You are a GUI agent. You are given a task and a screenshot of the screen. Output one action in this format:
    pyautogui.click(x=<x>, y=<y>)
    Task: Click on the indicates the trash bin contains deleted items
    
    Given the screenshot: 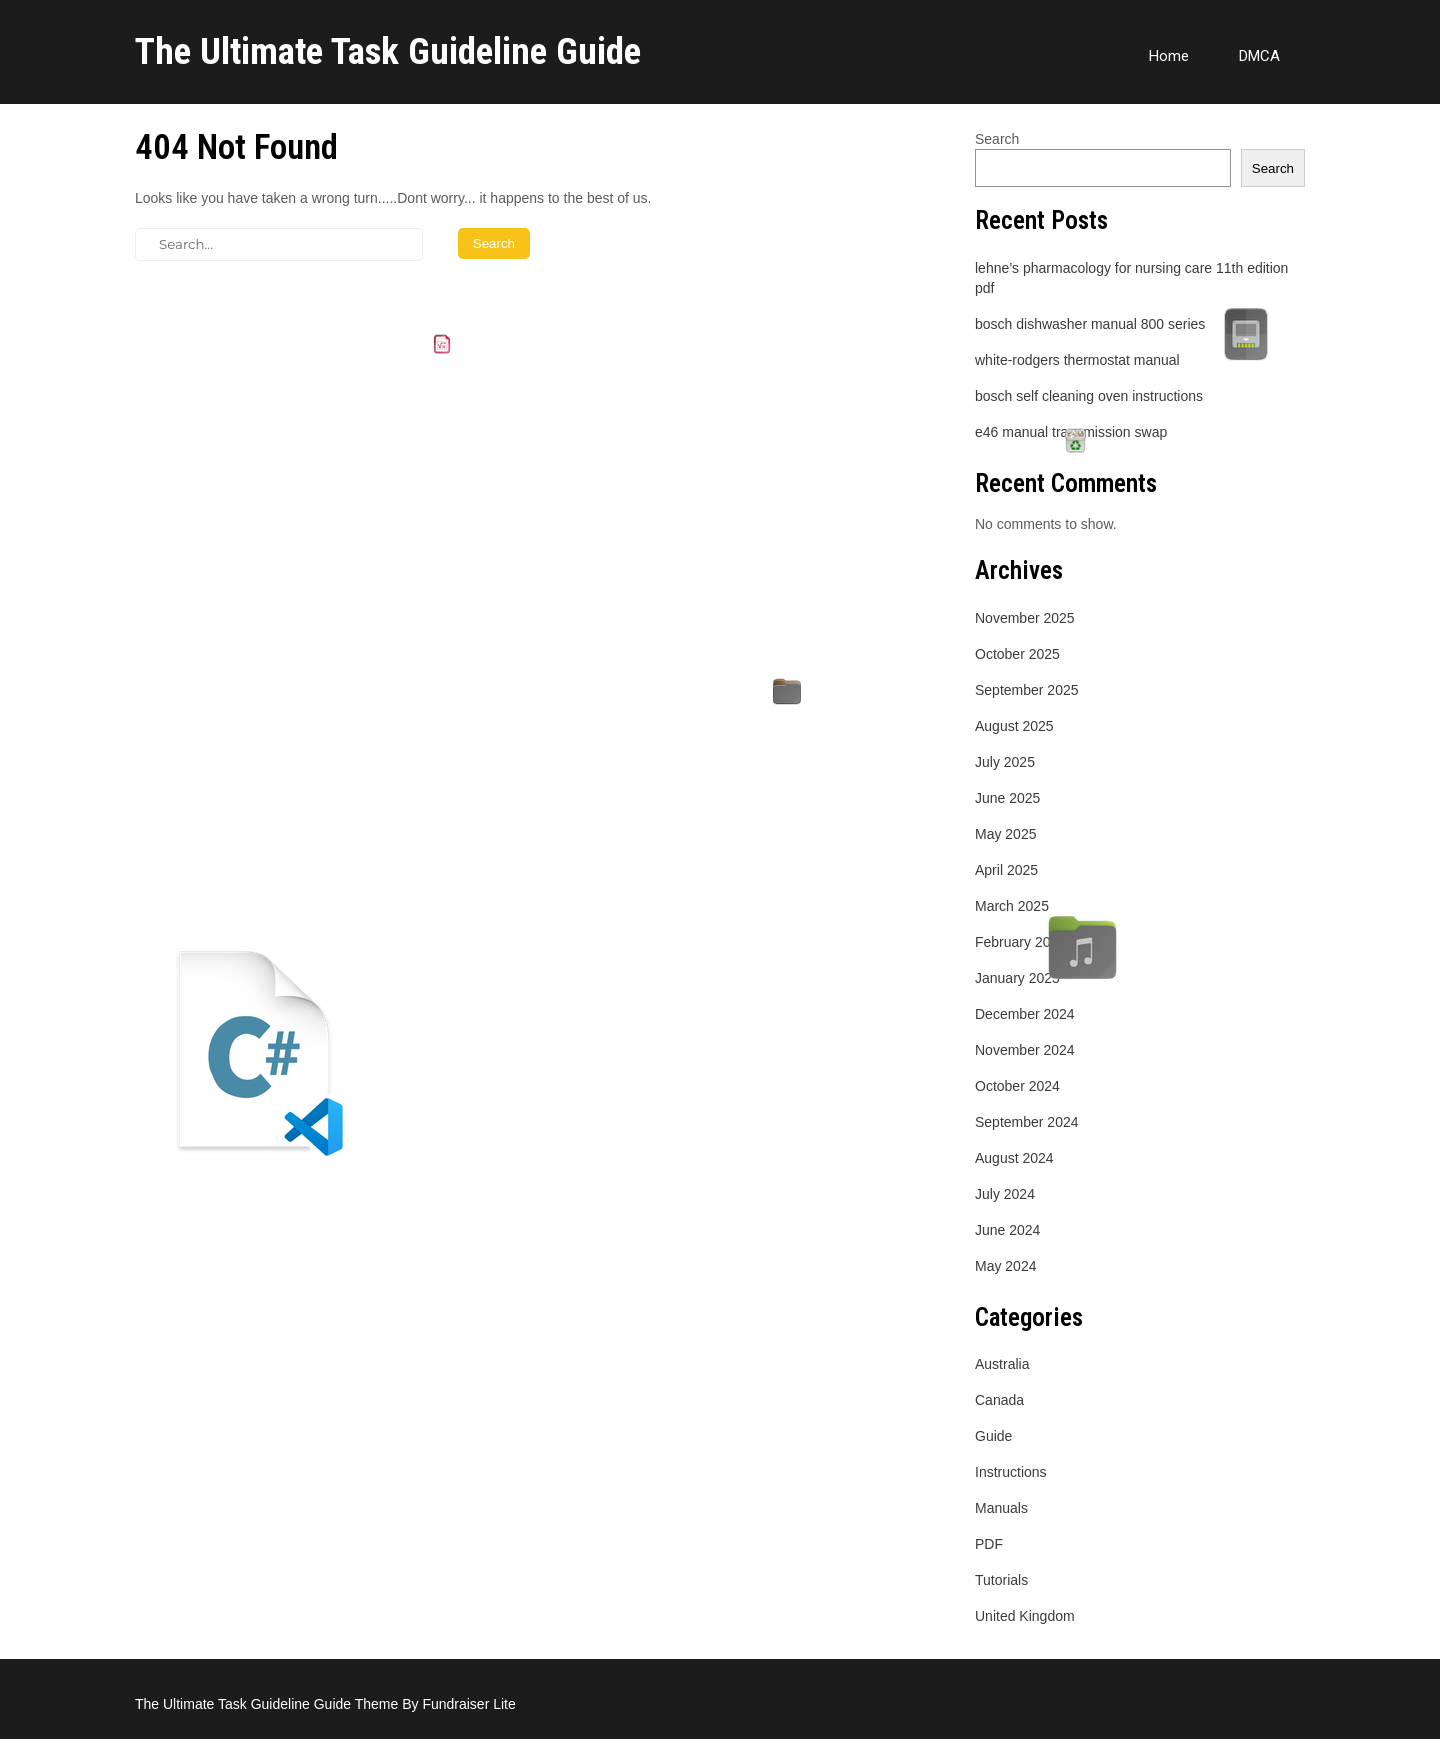 What is the action you would take?
    pyautogui.click(x=1075, y=440)
    